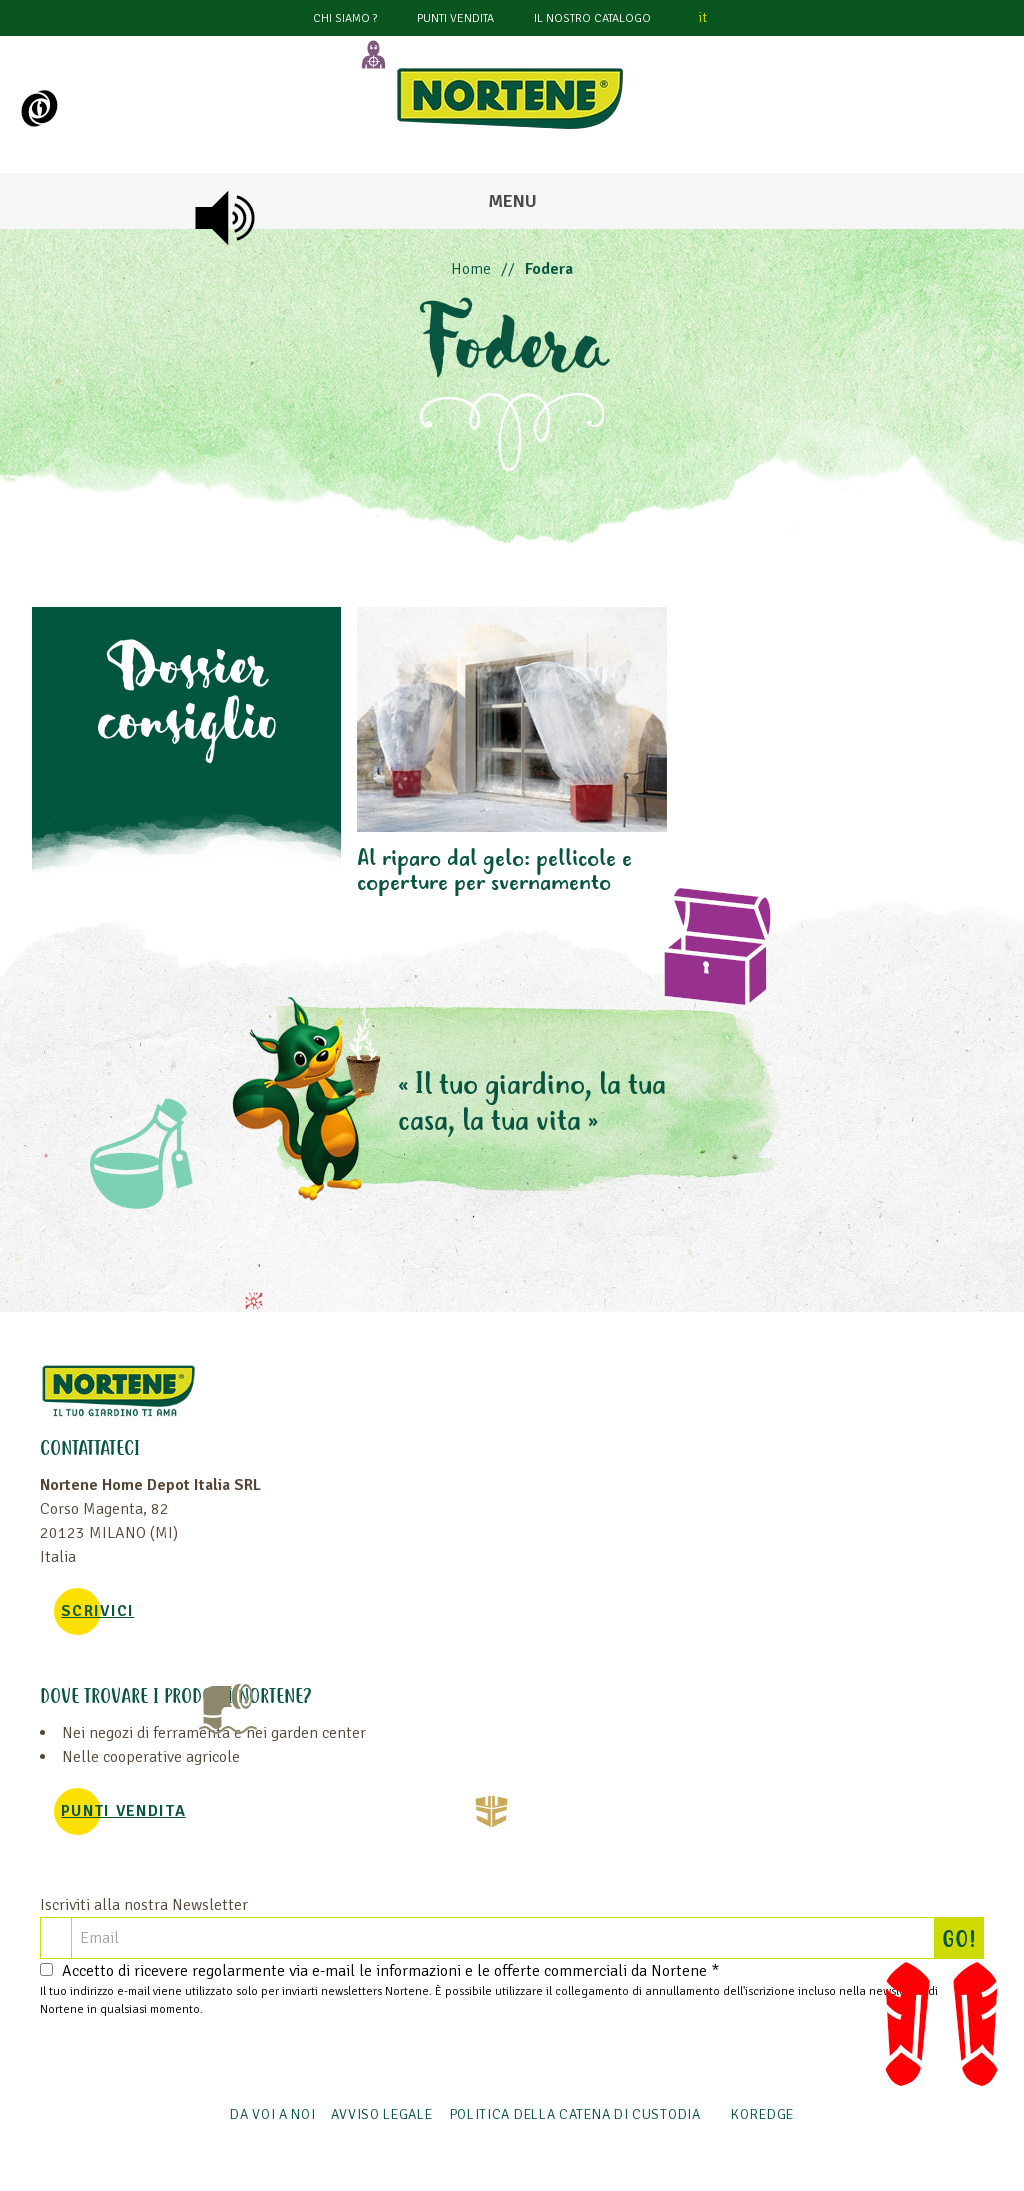 The width and height of the screenshot is (1024, 2191). Describe the element at coordinates (491, 1811) in the screenshot. I see `abstract game logo or brand icon` at that location.